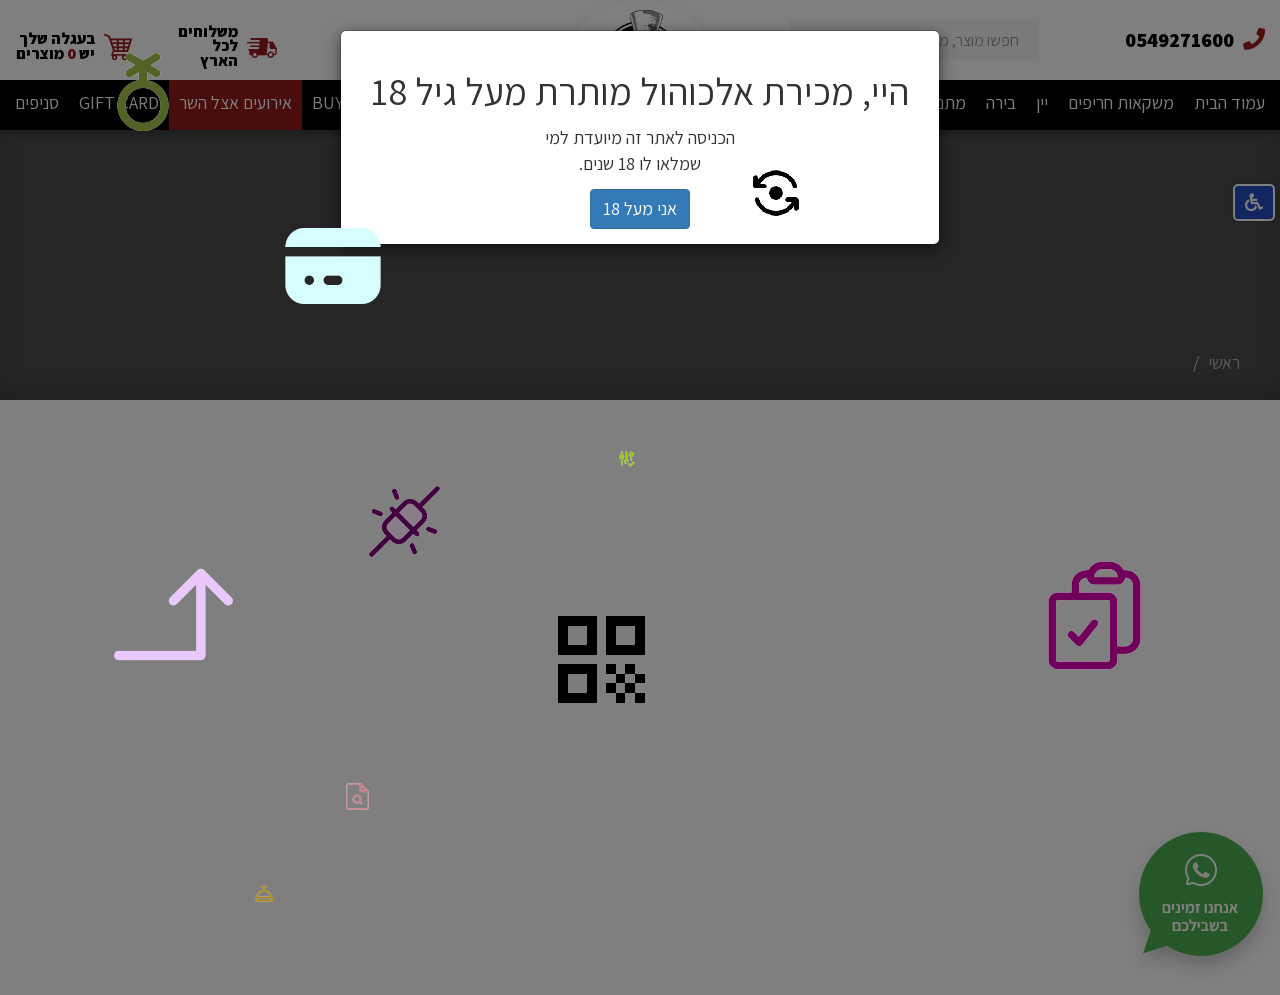 This screenshot has width=1280, height=995. What do you see at coordinates (776, 193) in the screenshot?
I see `switch between front and rear camera` at bounding box center [776, 193].